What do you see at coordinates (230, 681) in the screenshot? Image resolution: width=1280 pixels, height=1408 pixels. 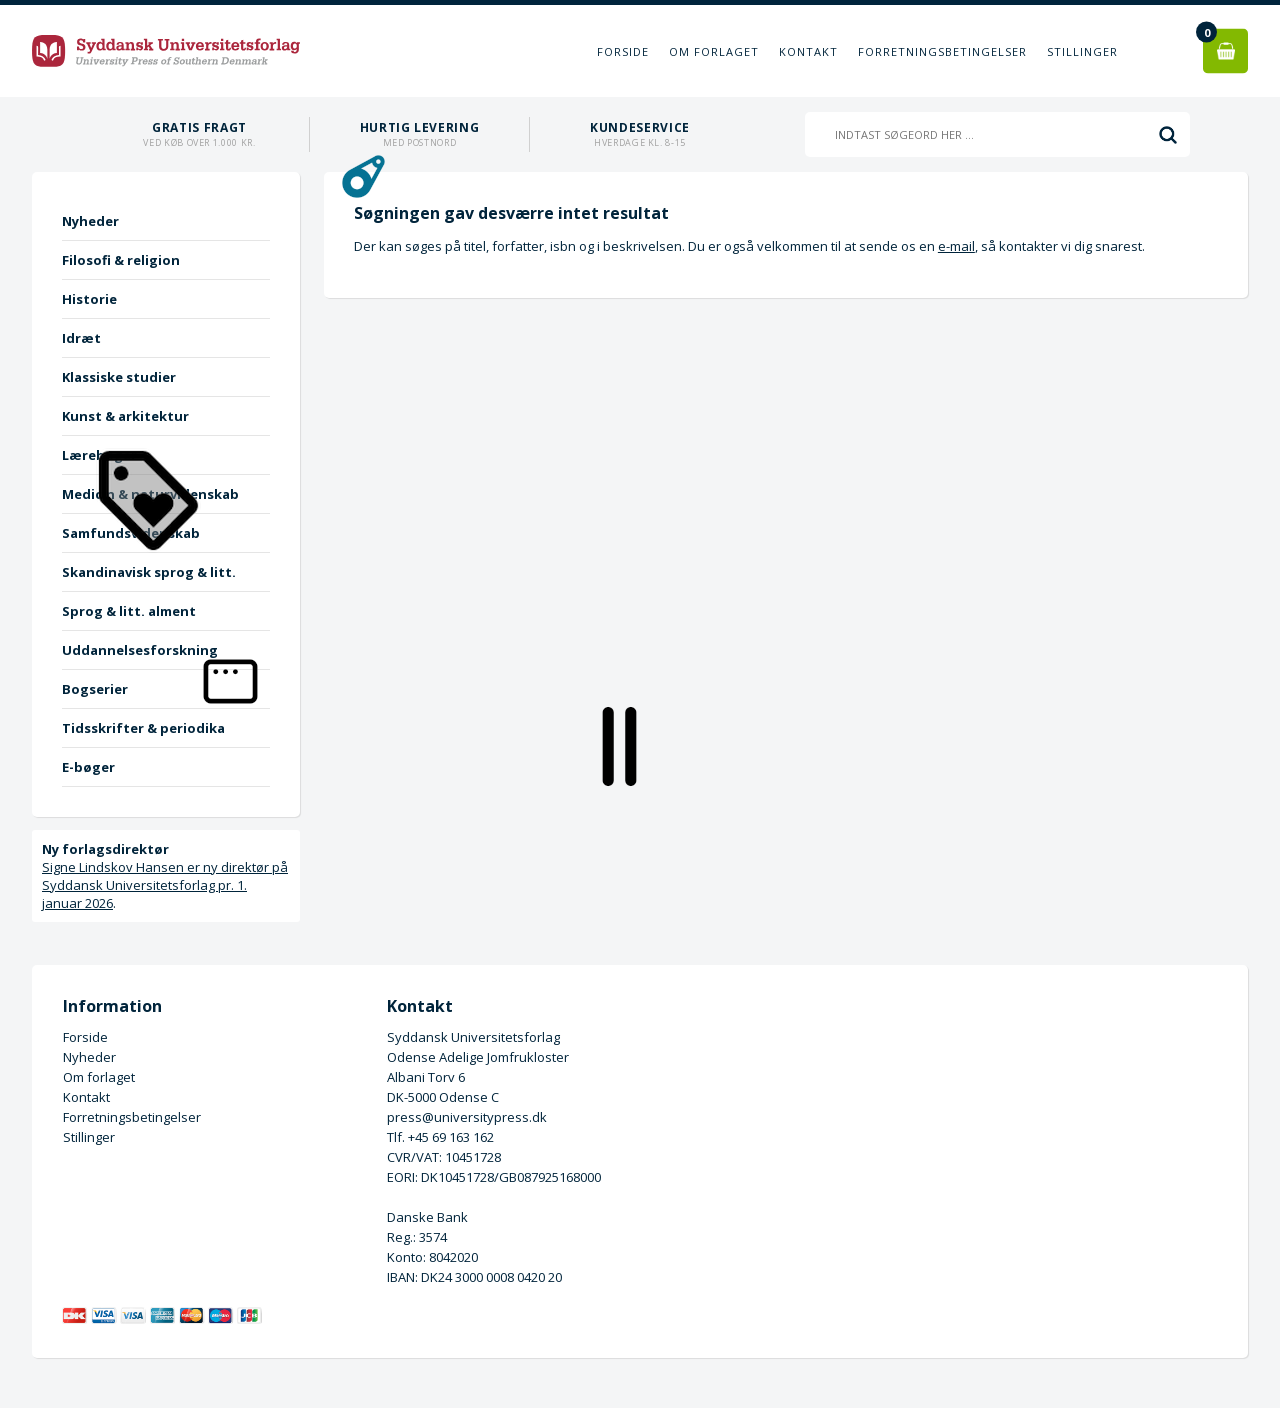 I see `open a new application window` at bounding box center [230, 681].